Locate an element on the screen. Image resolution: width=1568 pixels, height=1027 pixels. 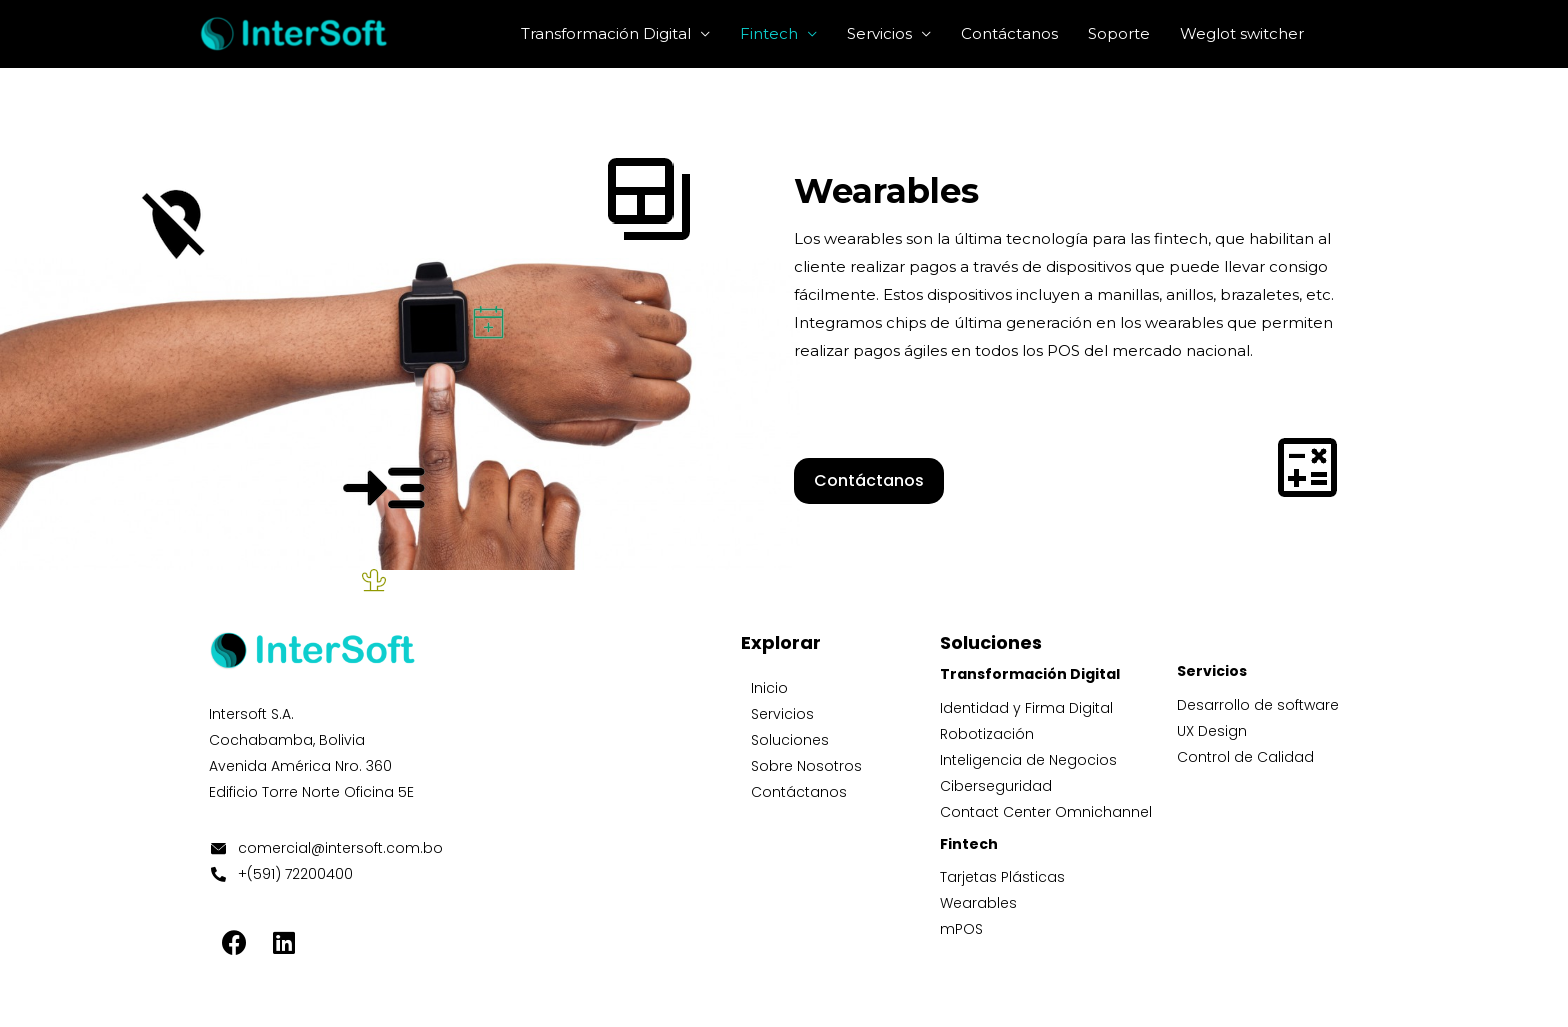
expand to read more content is located at coordinates (384, 488).